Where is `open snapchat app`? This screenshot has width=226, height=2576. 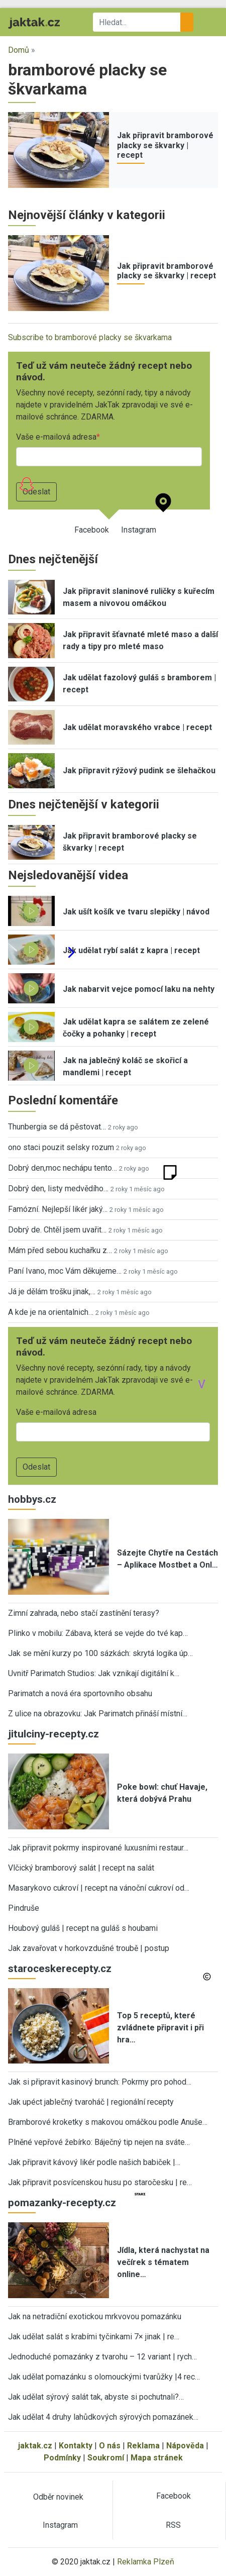 open snapchat app is located at coordinates (27, 484).